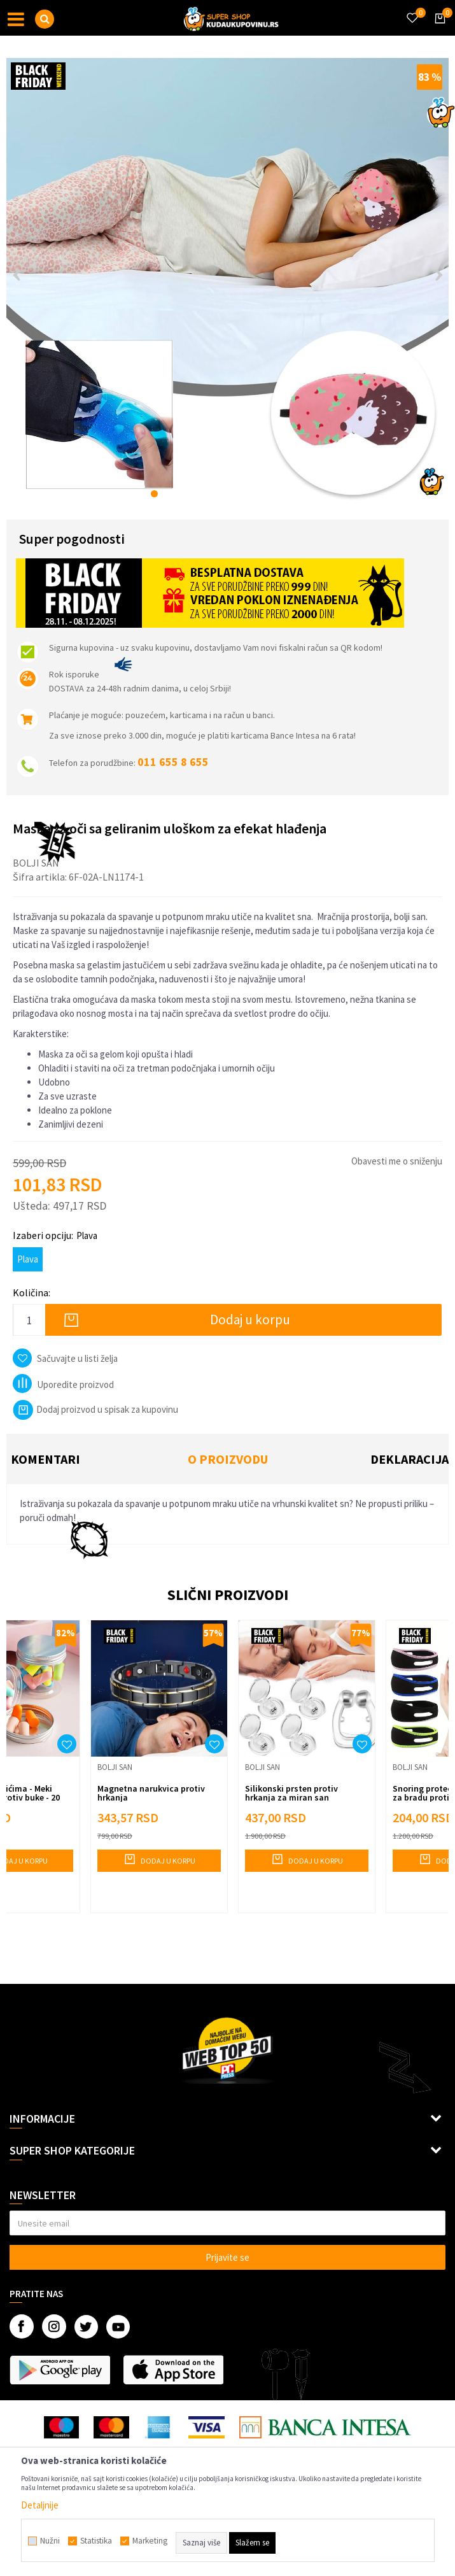 Image resolution: width=455 pixels, height=2576 pixels. What do you see at coordinates (286, 2374) in the screenshot?
I see `craft or equip stake and hammer weapons` at bounding box center [286, 2374].